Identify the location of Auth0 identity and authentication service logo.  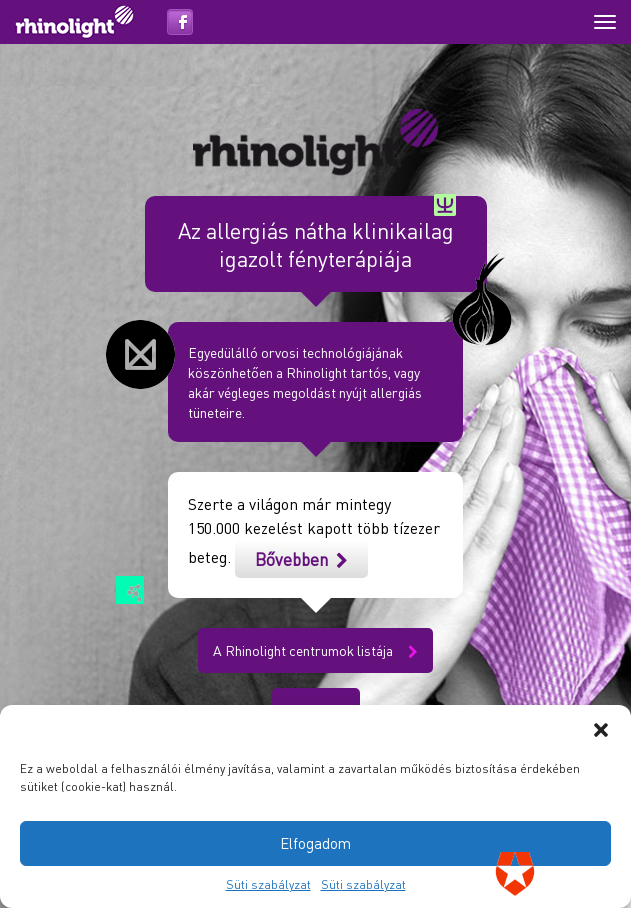
(515, 874).